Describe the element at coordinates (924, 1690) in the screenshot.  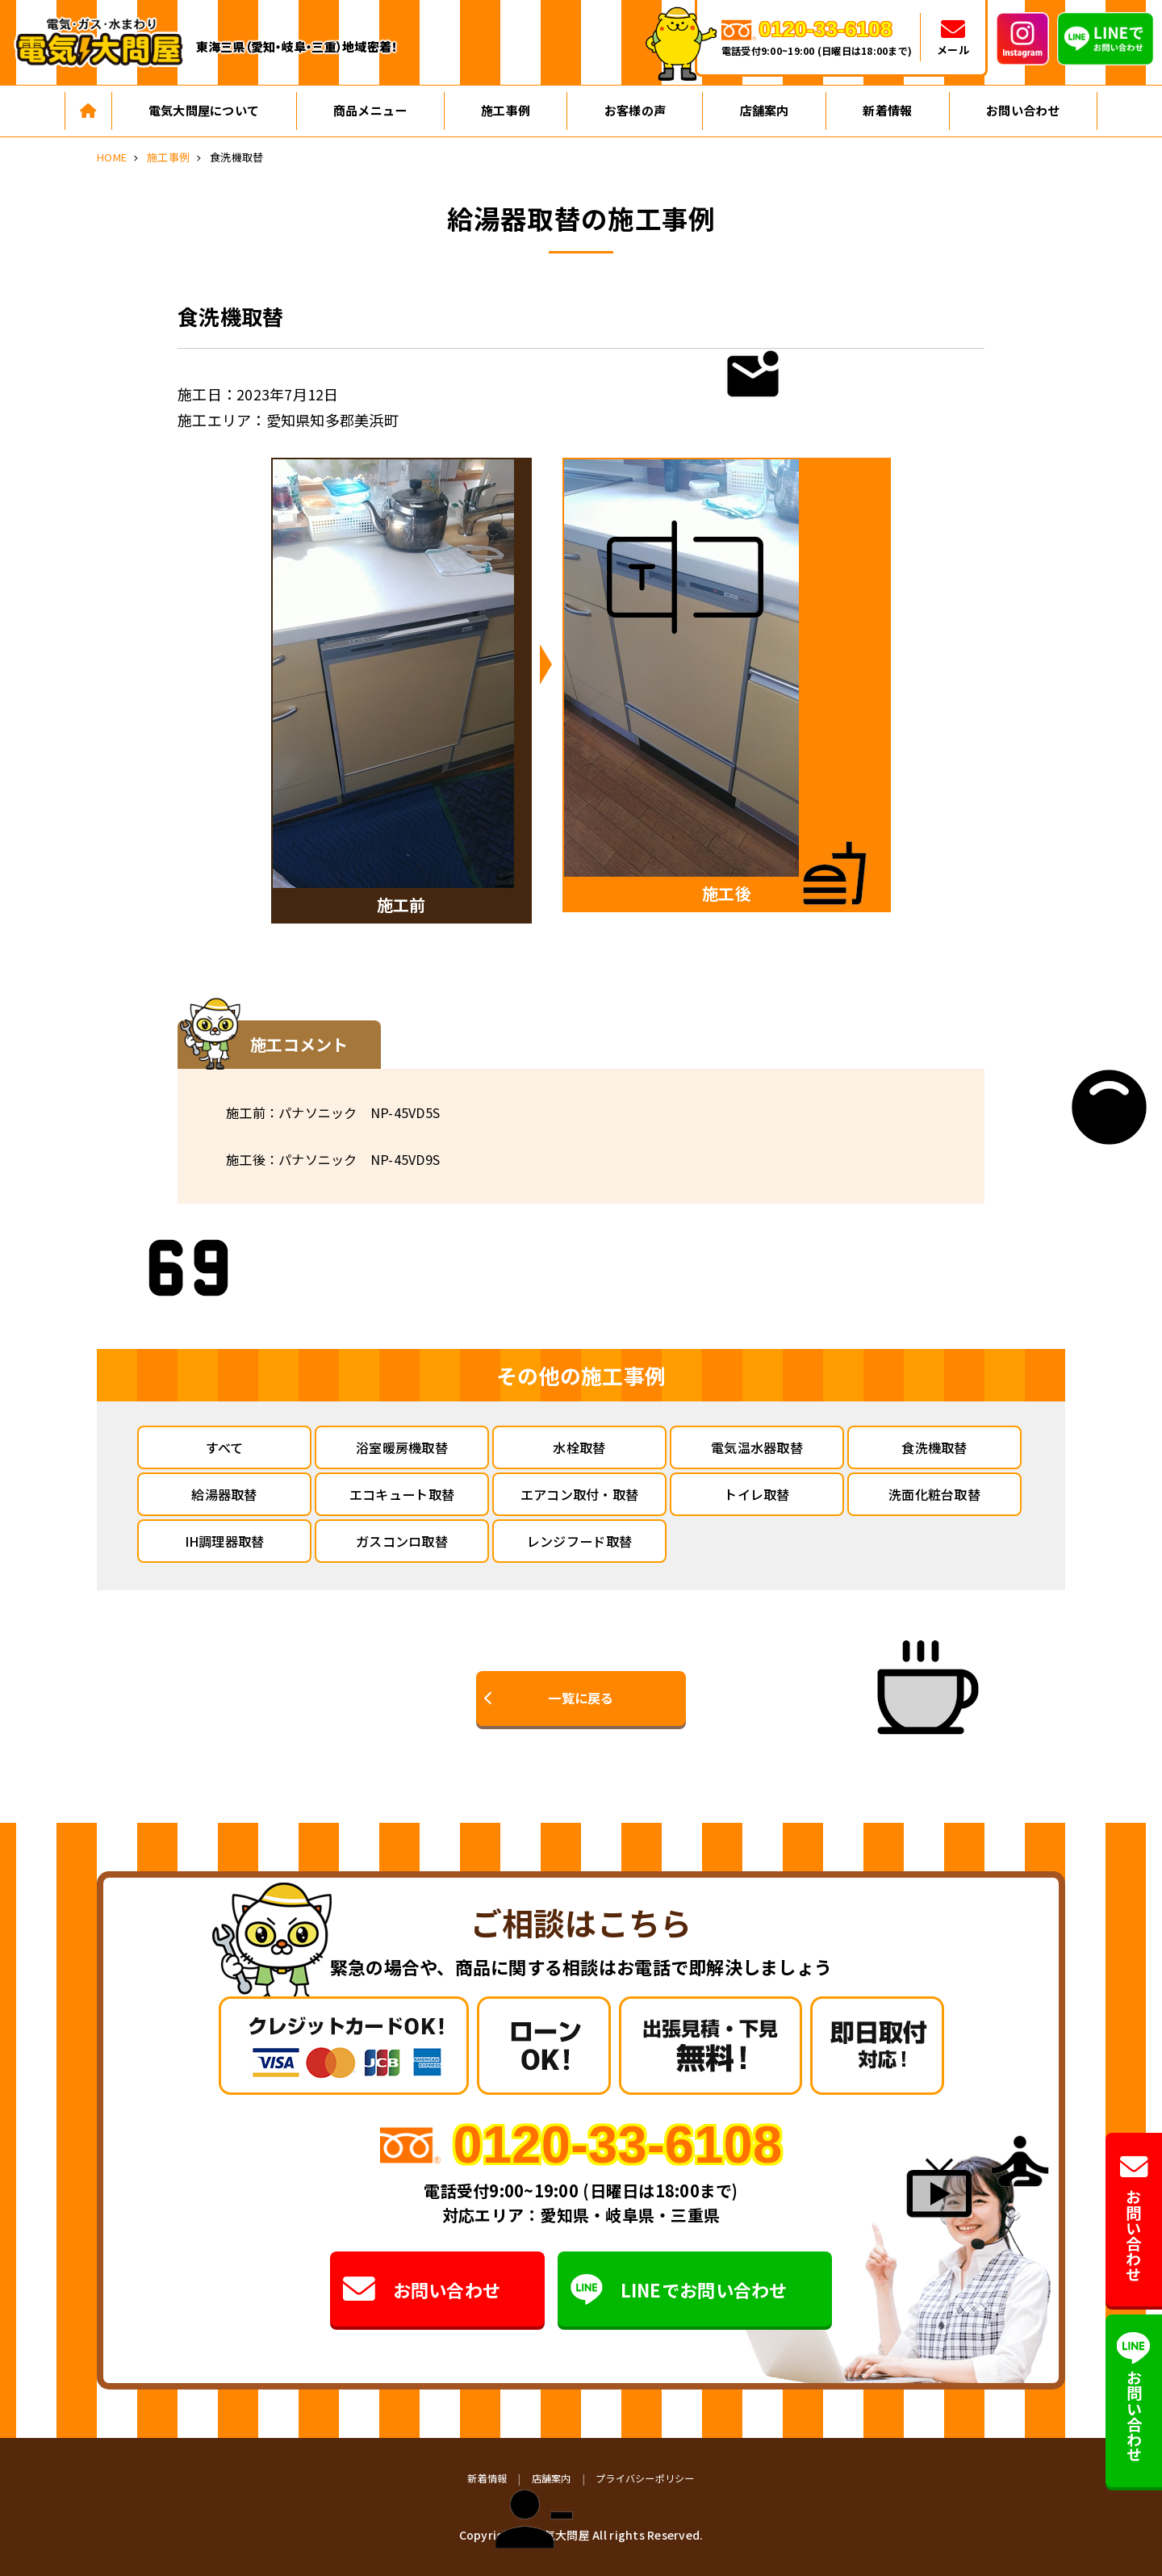
I see `find nearby coffee shops or cafés` at that location.